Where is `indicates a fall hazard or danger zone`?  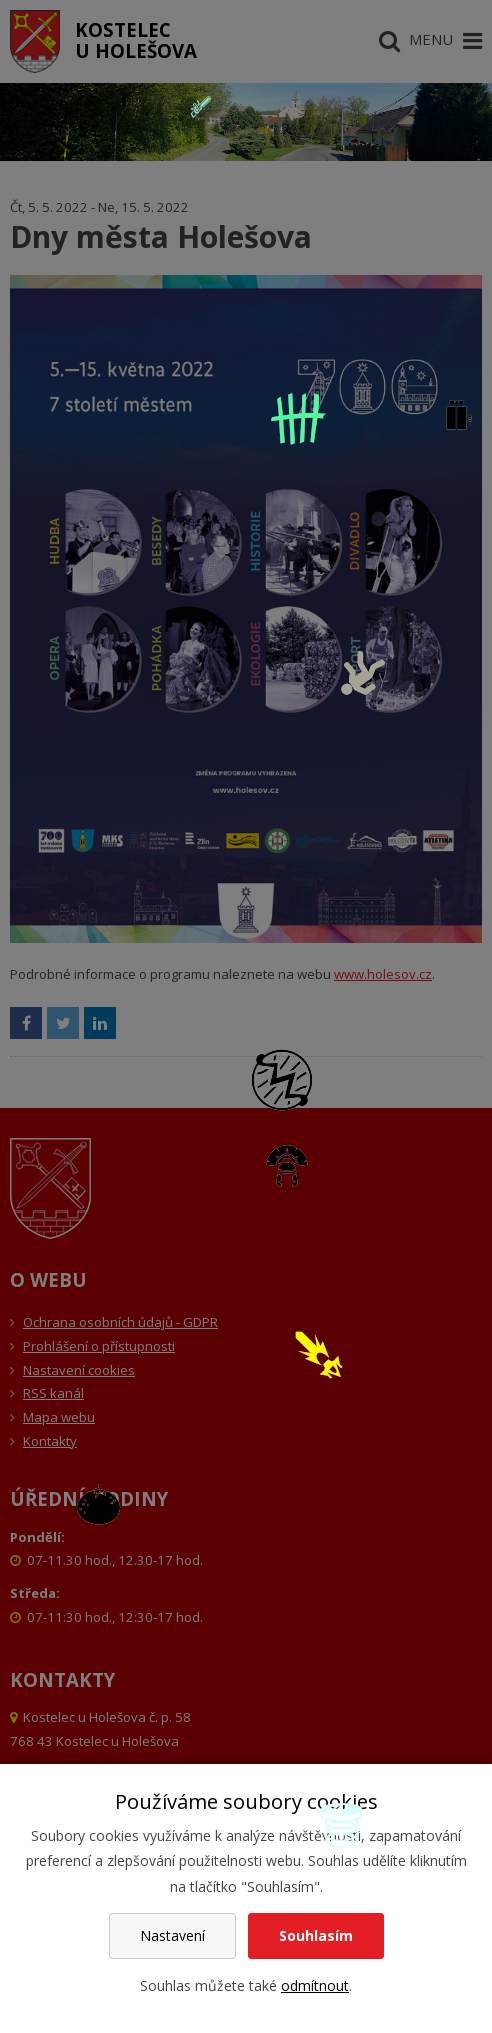 indicates a fall hazard or danger zone is located at coordinates (363, 673).